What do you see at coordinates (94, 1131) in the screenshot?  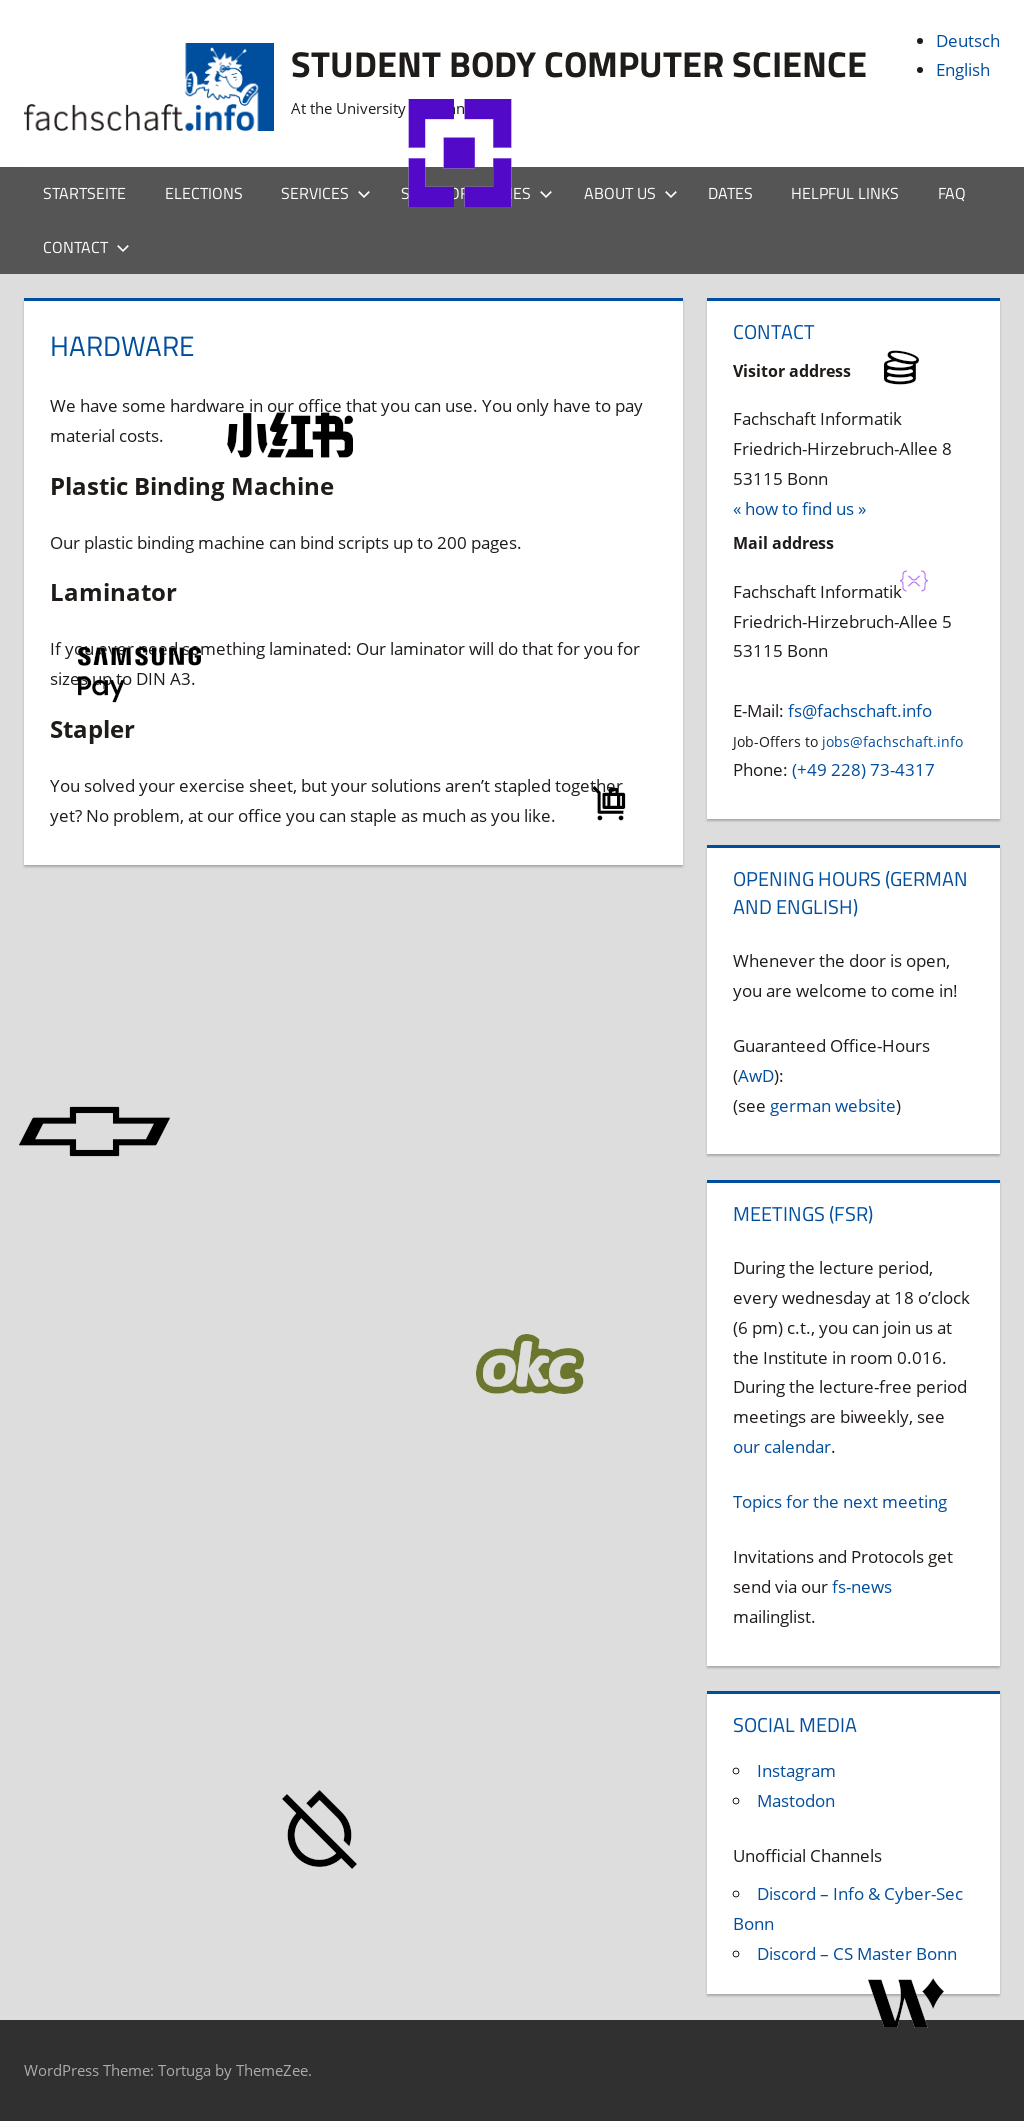 I see `chevrolet brand logo` at bounding box center [94, 1131].